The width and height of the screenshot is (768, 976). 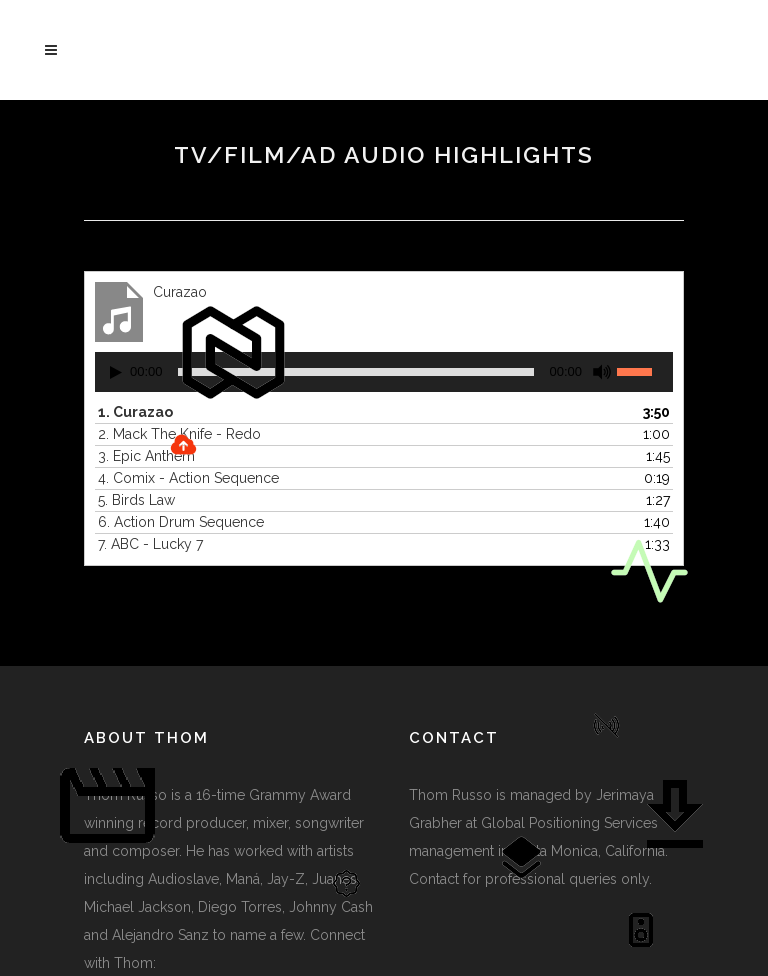 What do you see at coordinates (649, 572) in the screenshot?
I see `view health or heart rate data` at bounding box center [649, 572].